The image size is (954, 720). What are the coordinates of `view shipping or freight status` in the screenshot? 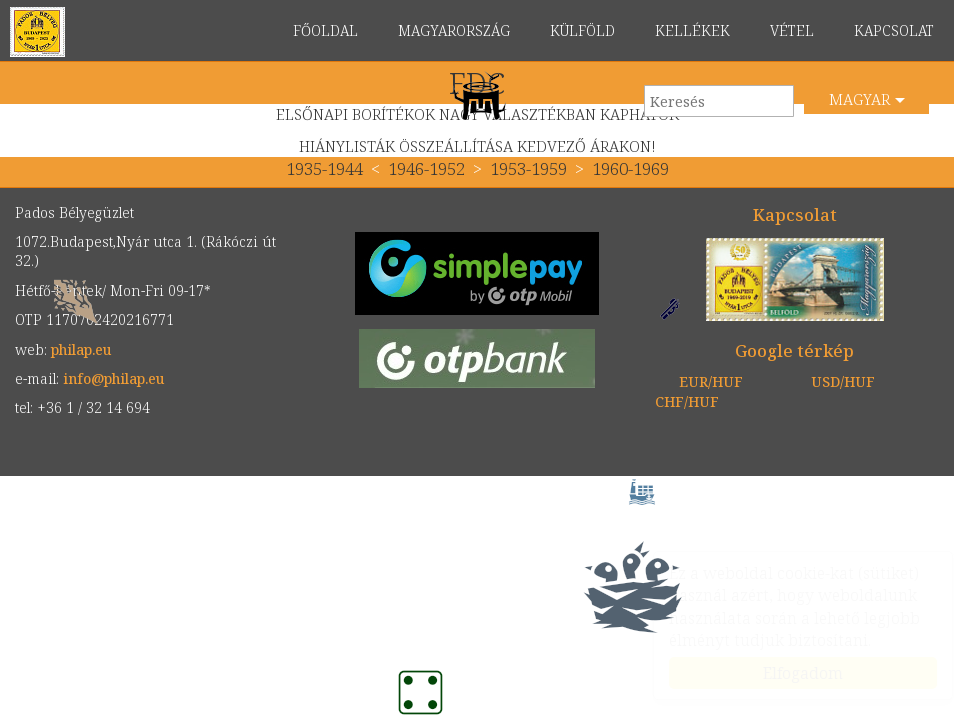 It's located at (642, 492).